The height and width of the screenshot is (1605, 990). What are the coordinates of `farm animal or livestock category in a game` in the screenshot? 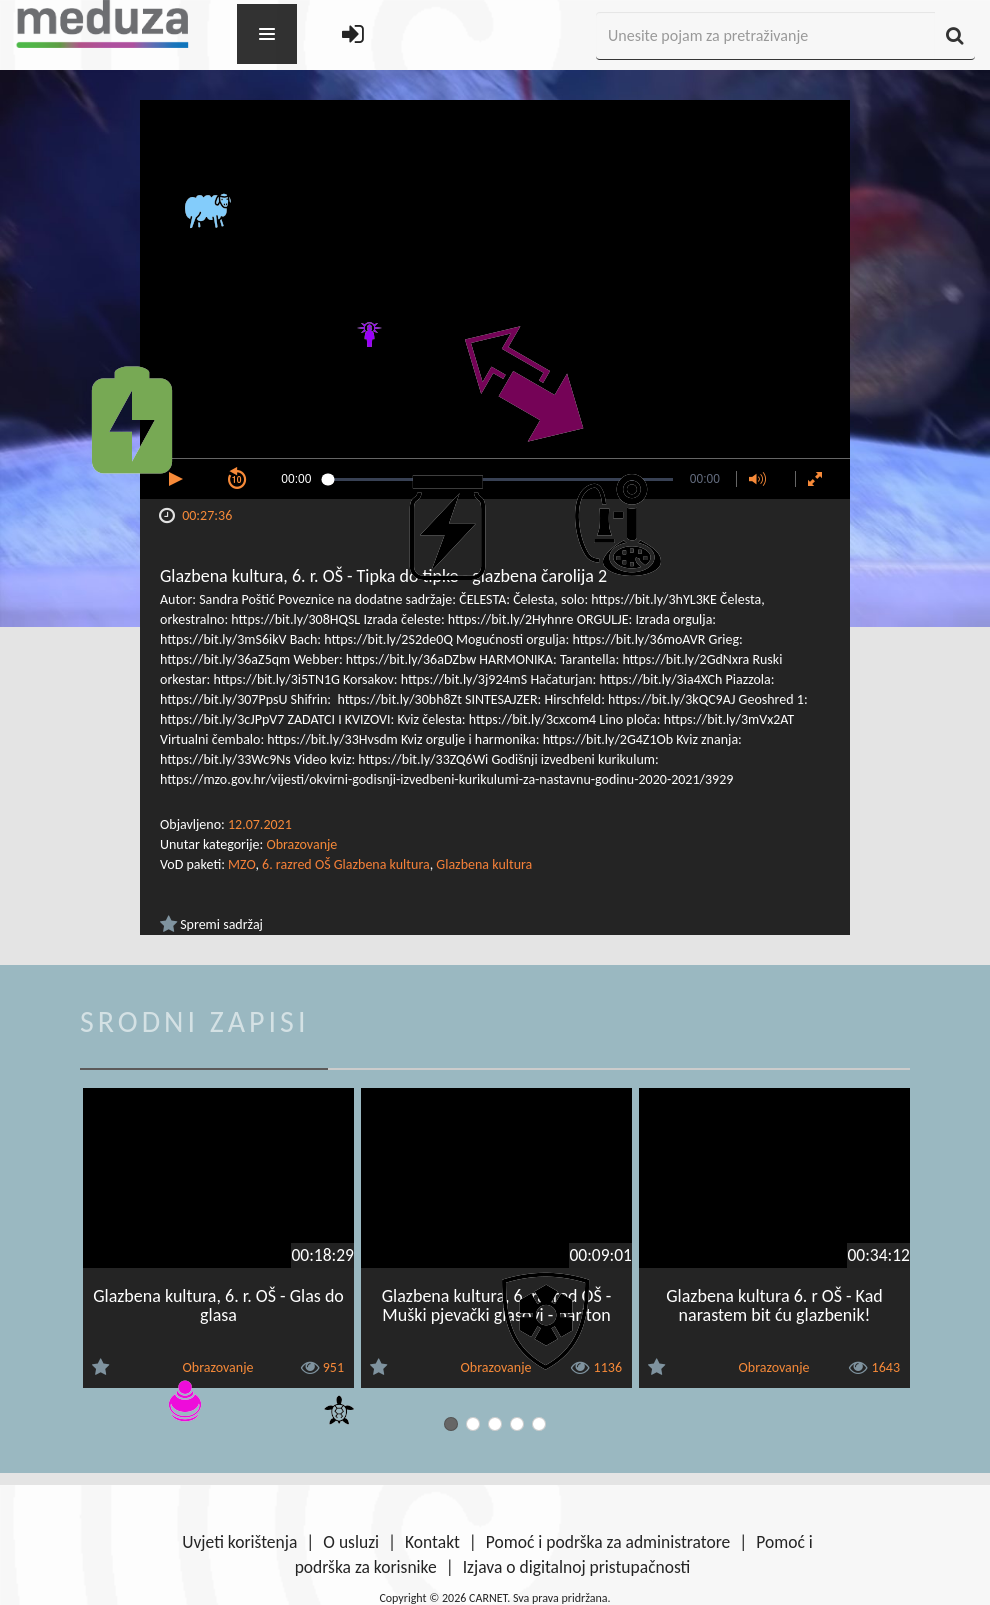 It's located at (207, 209).